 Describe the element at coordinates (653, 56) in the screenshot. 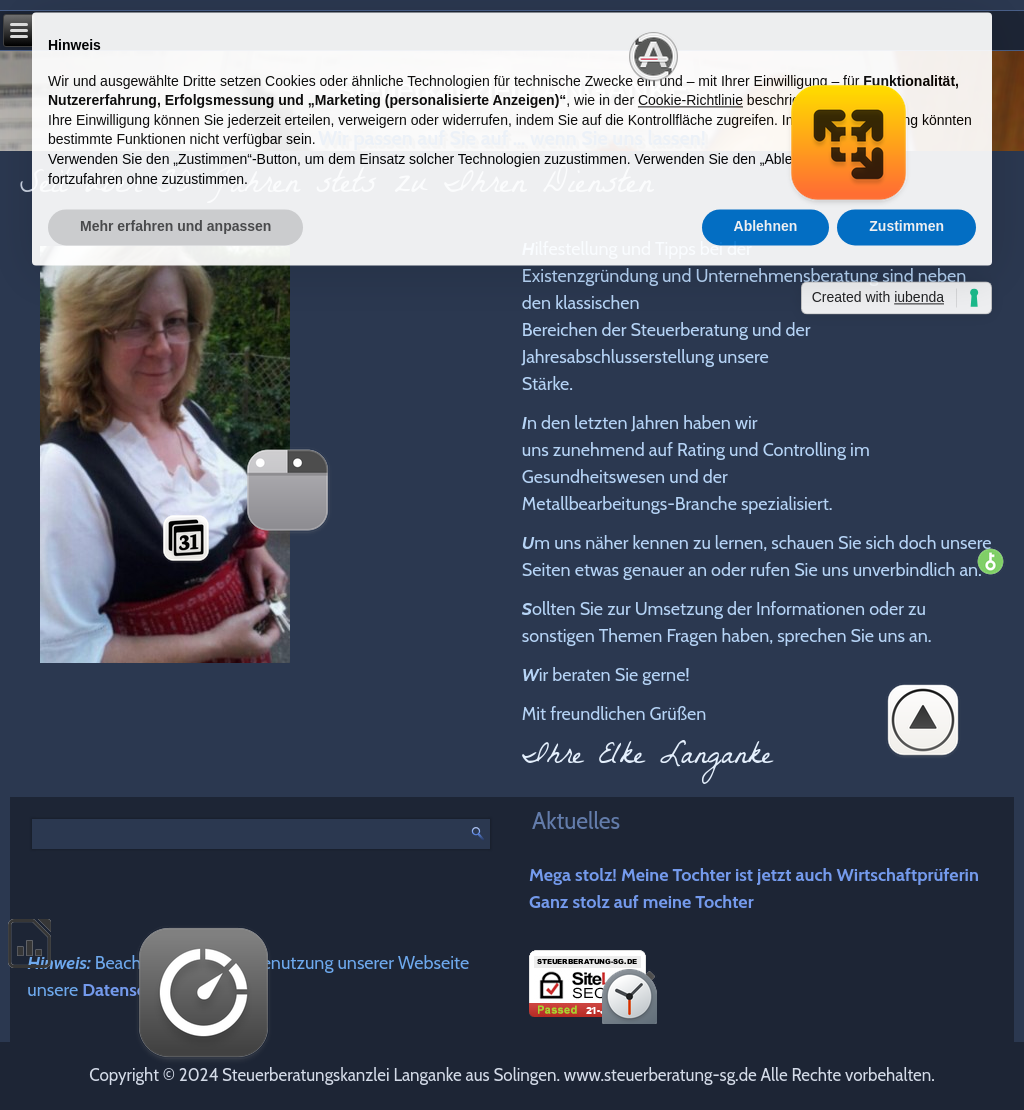

I see `open the system software update application` at that location.